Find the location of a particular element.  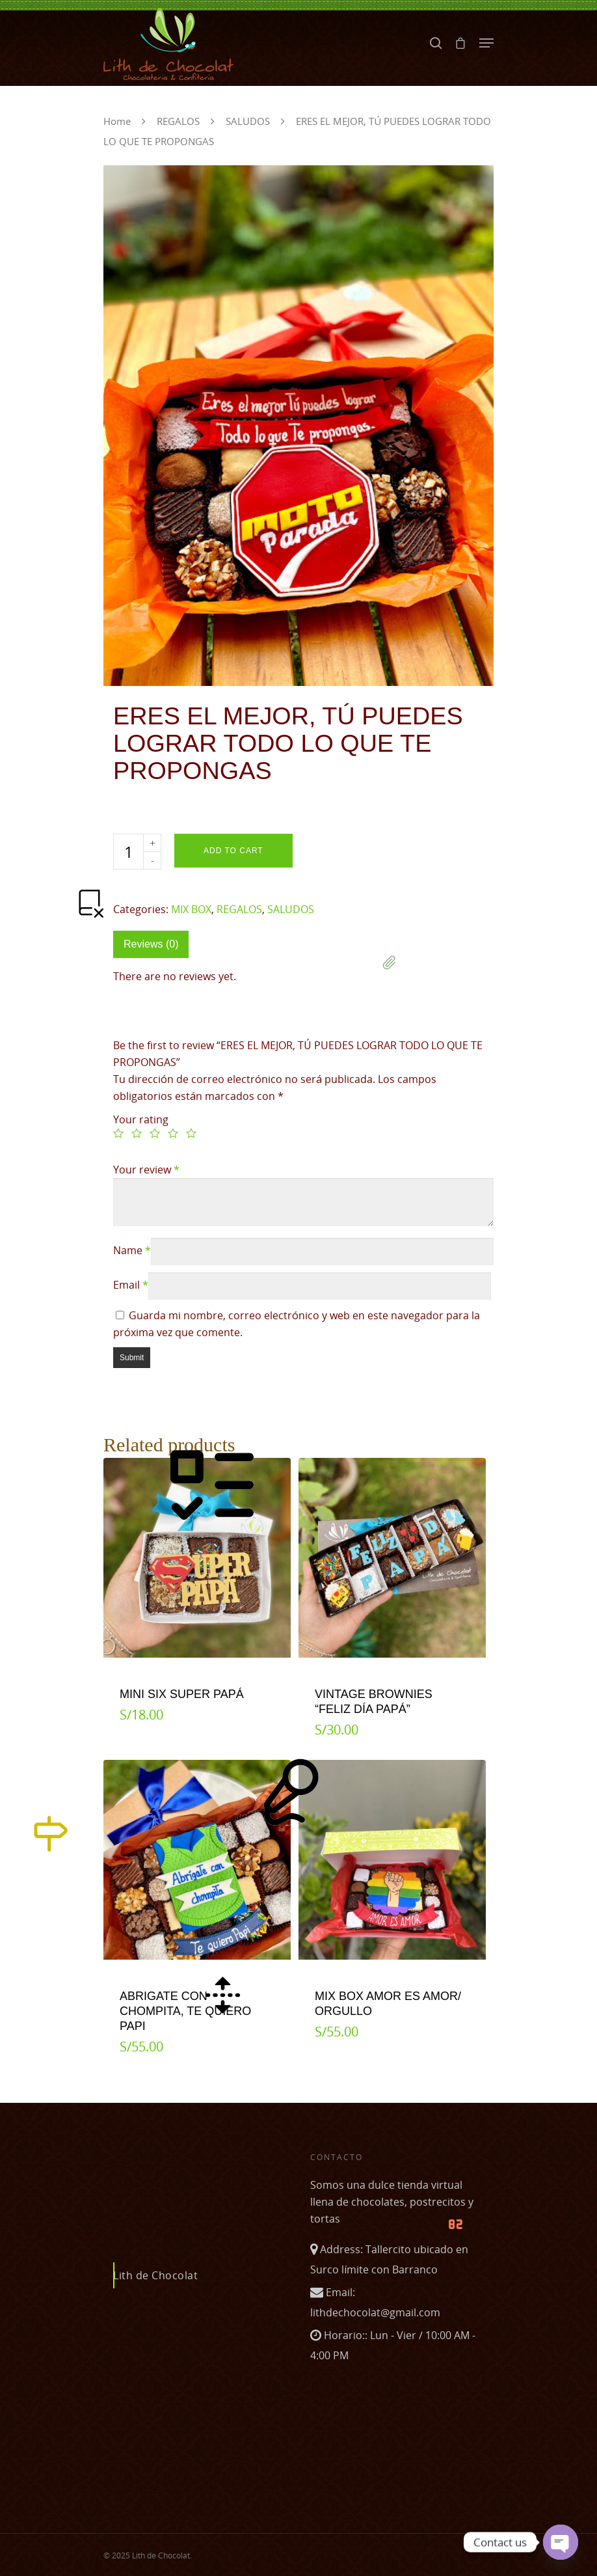

expand collapsed content is located at coordinates (222, 1995).